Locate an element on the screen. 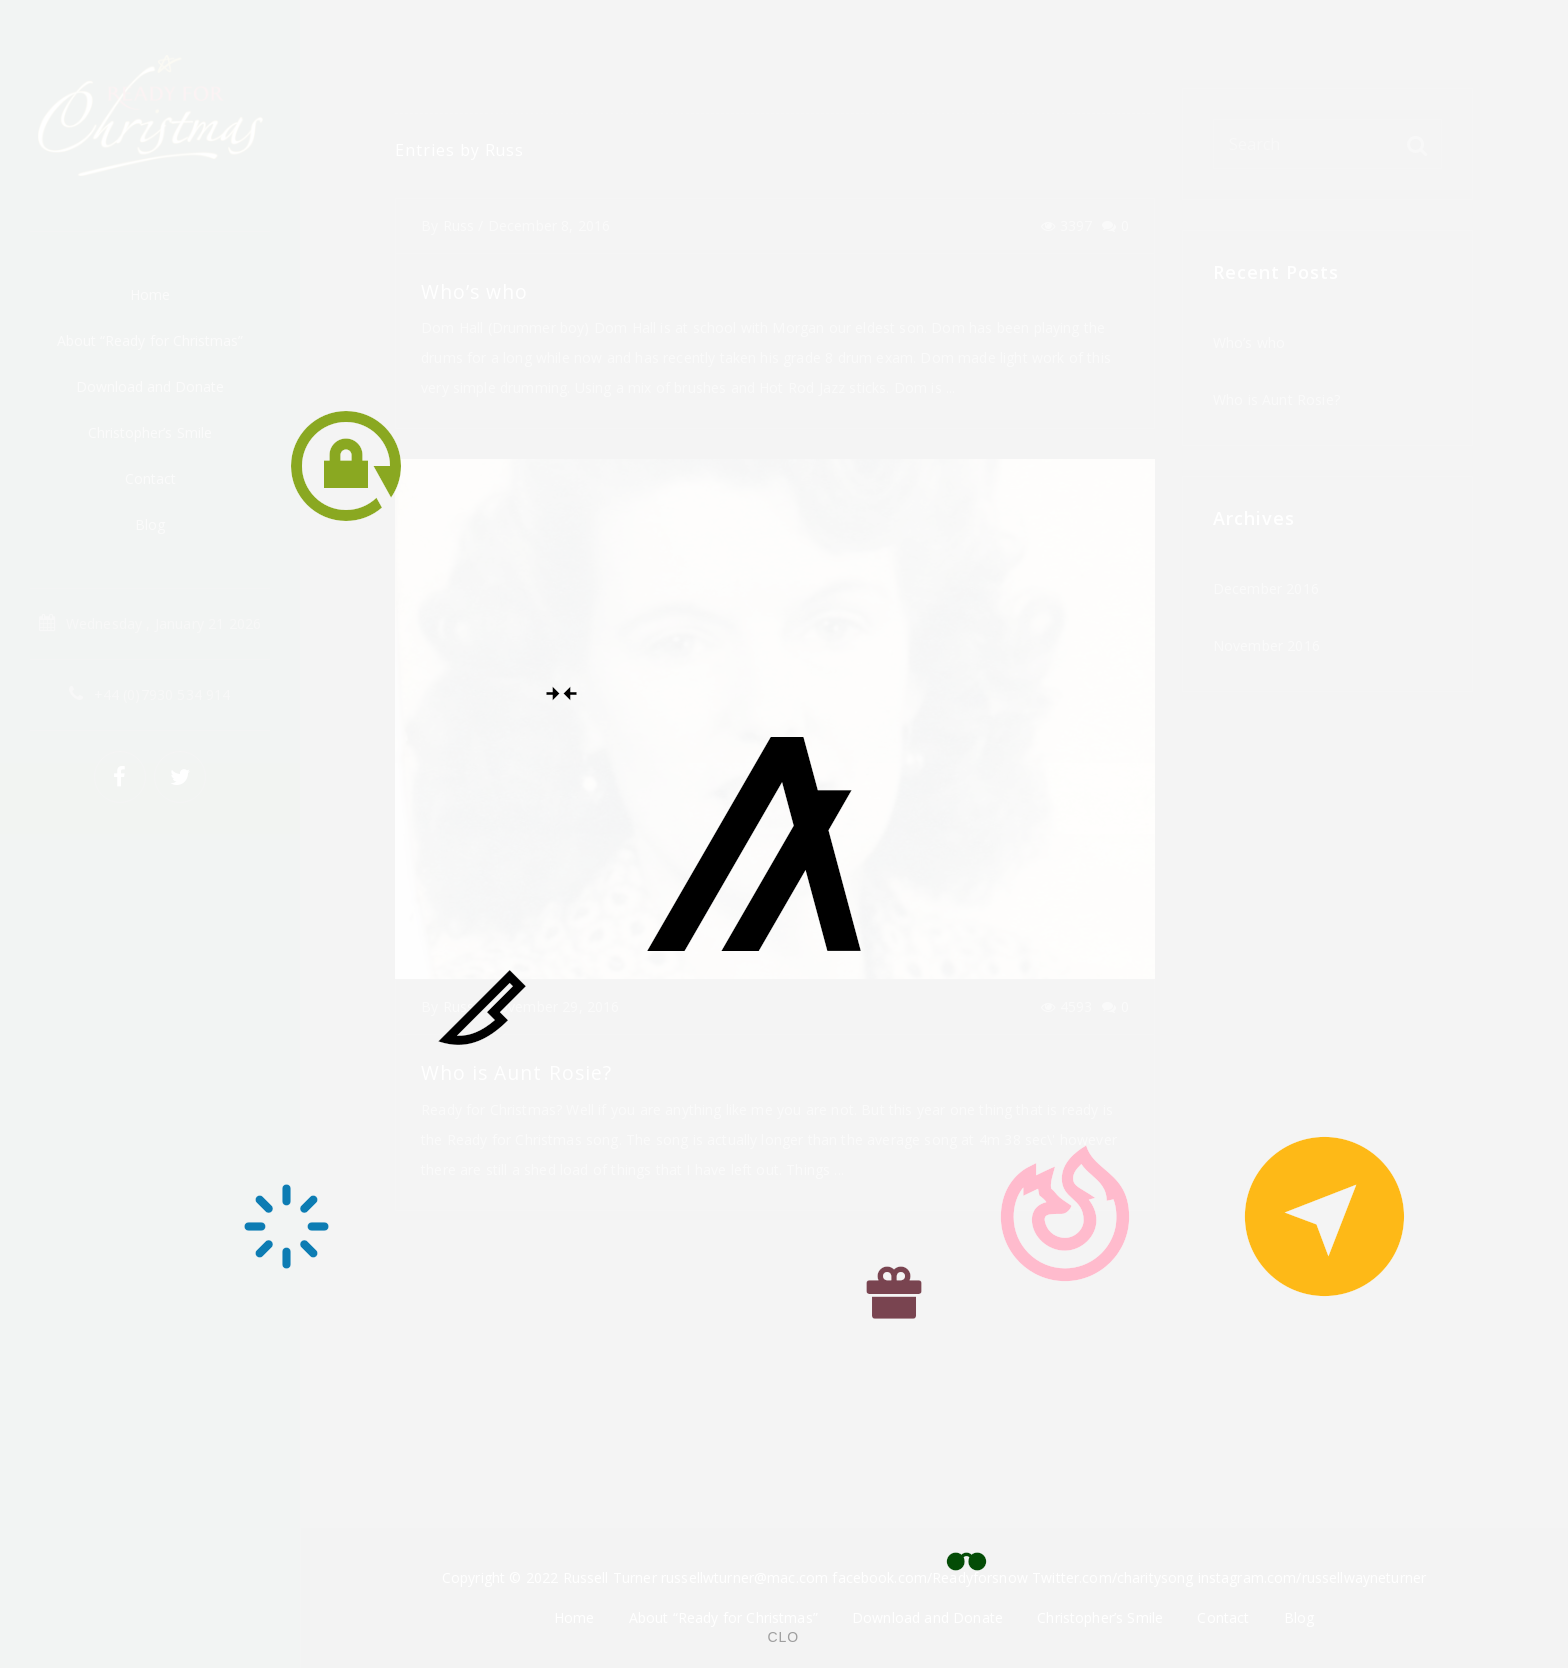 The image size is (1568, 1668). screen rotation is locked is located at coordinates (346, 466).